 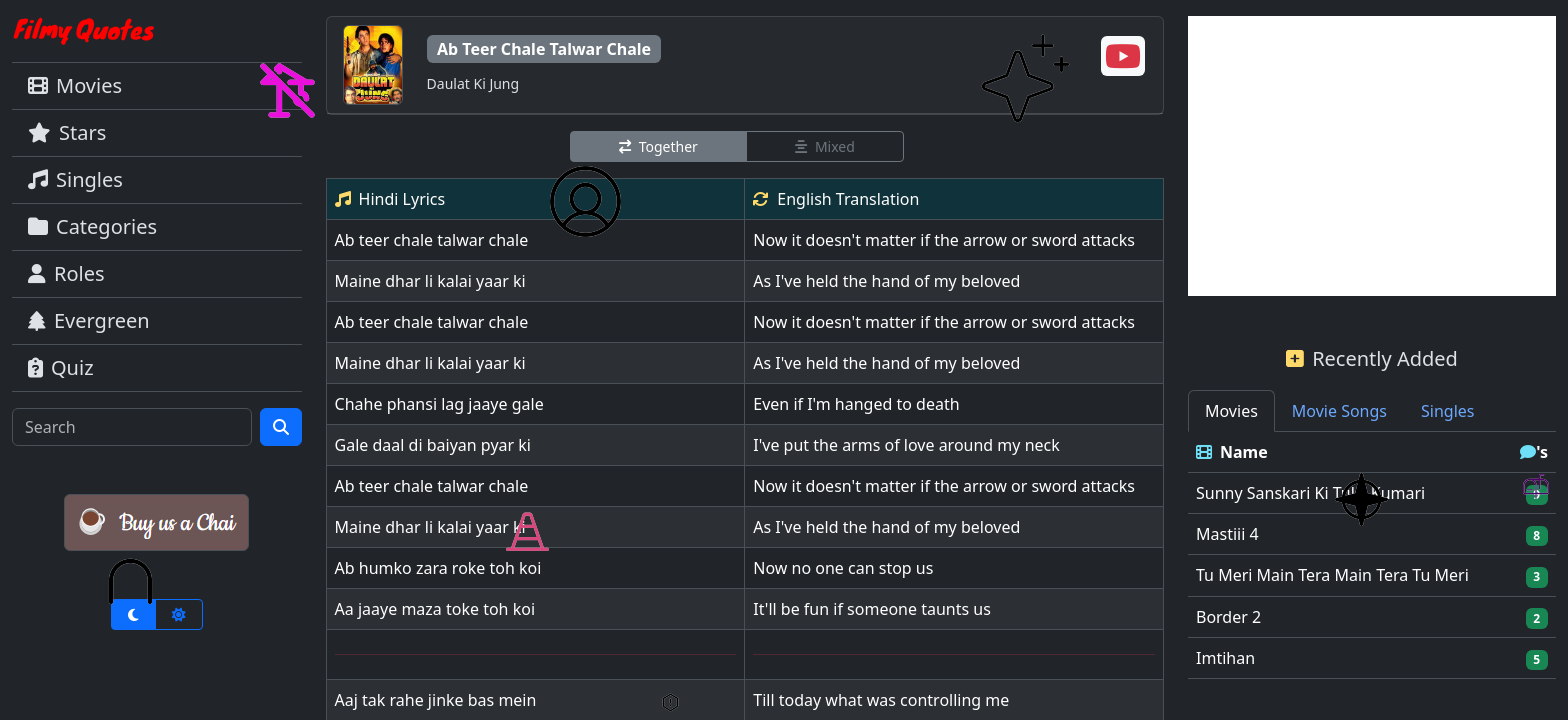 What do you see at coordinates (527, 532) in the screenshot?
I see `indicates an area under construction or maintenance` at bounding box center [527, 532].